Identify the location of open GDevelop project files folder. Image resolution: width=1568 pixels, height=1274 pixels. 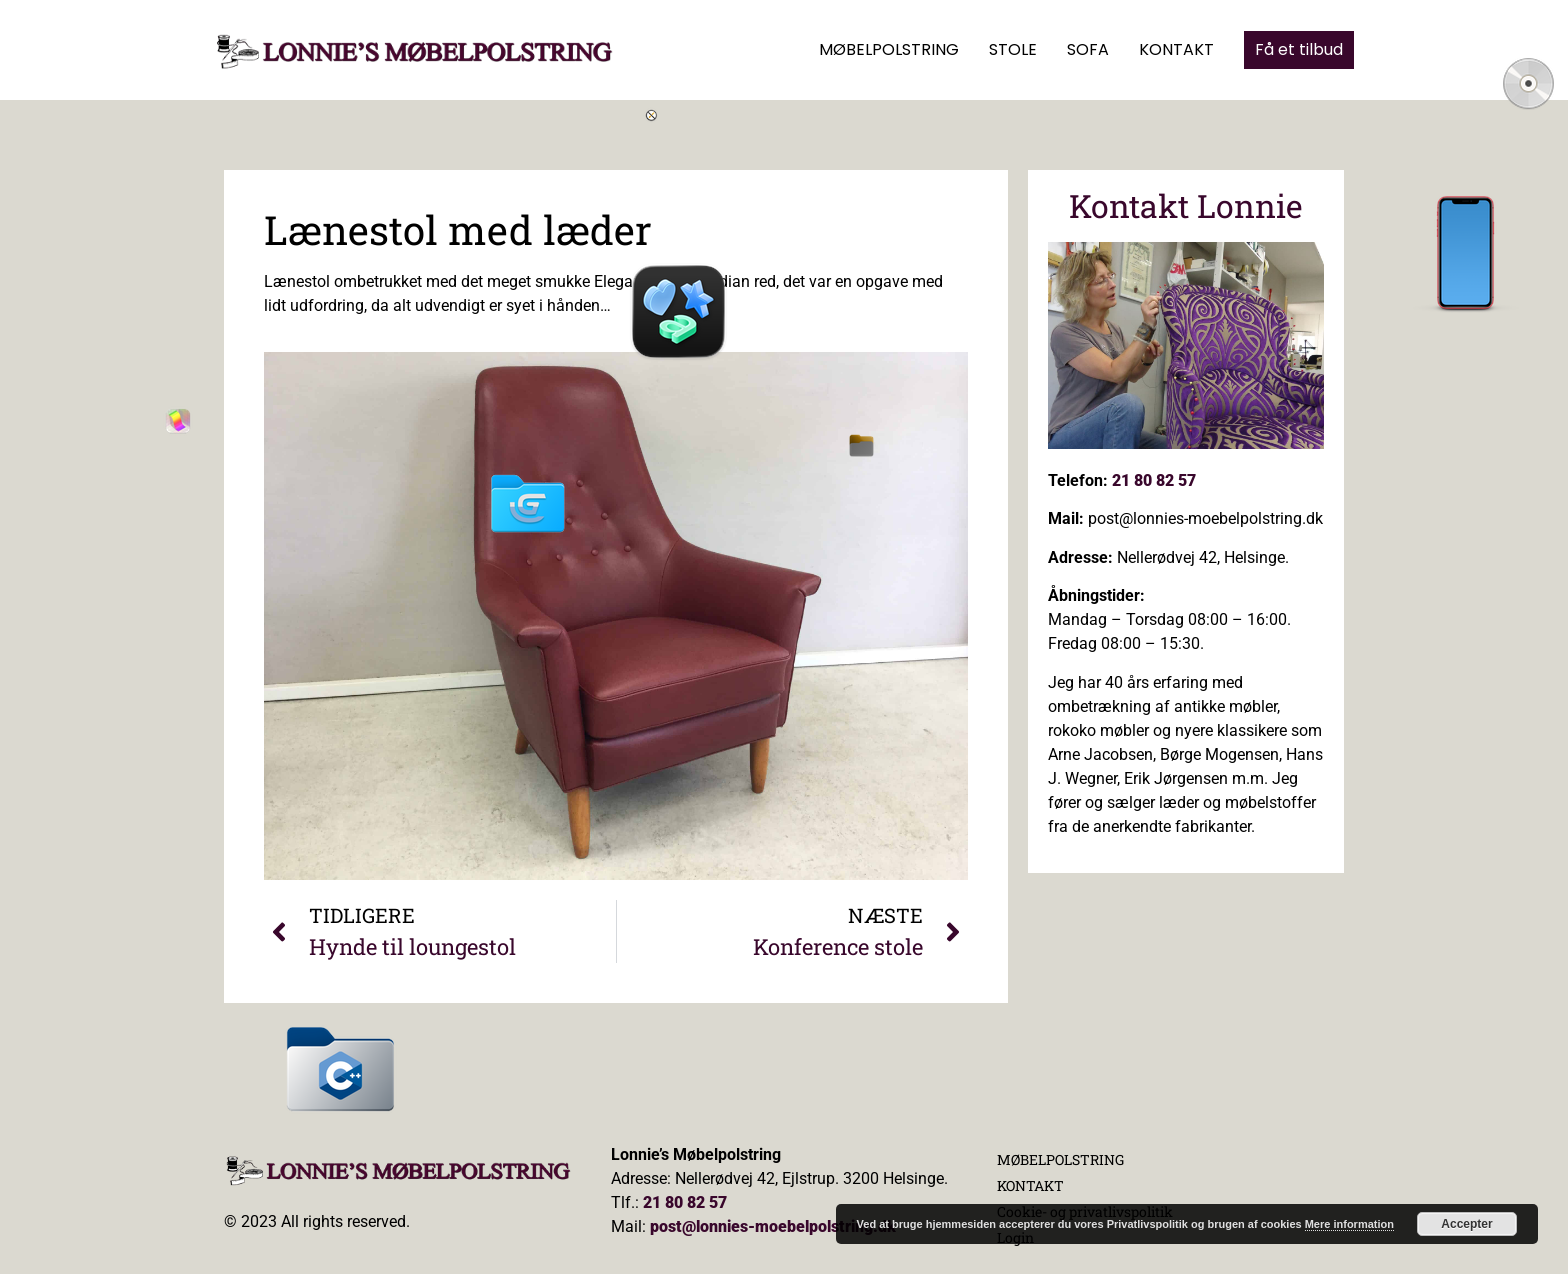
(527, 505).